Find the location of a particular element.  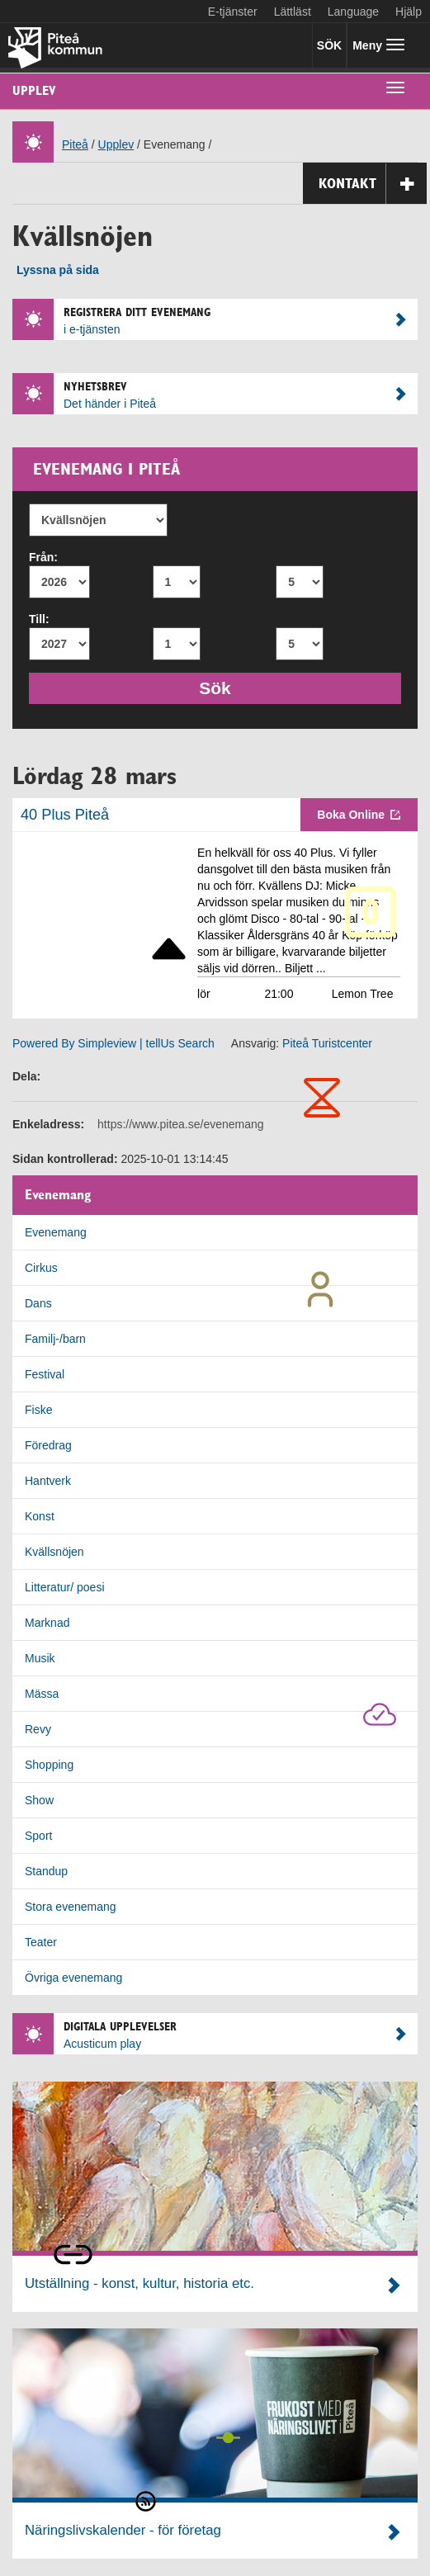

collapse an expanded section or dropdown is located at coordinates (168, 948).